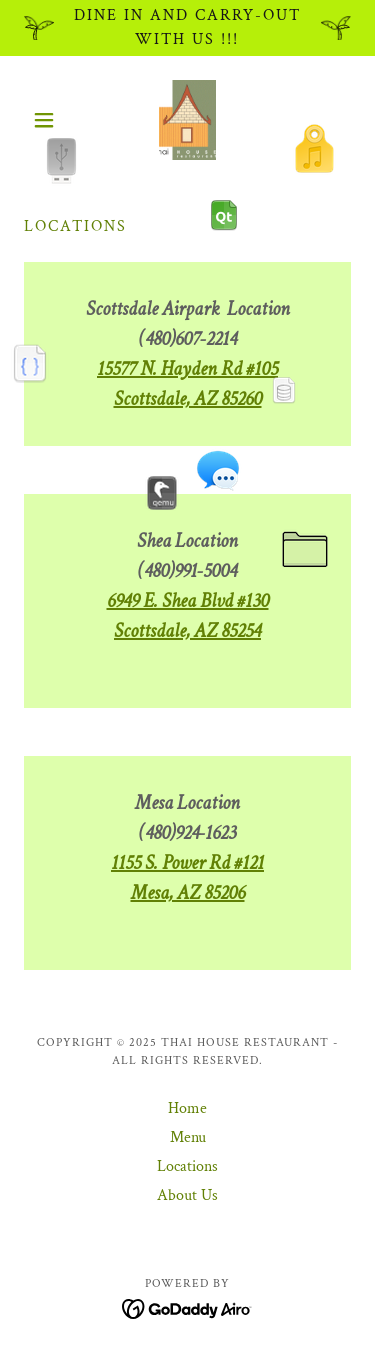  I want to click on sqlite3 database file, so click(284, 390).